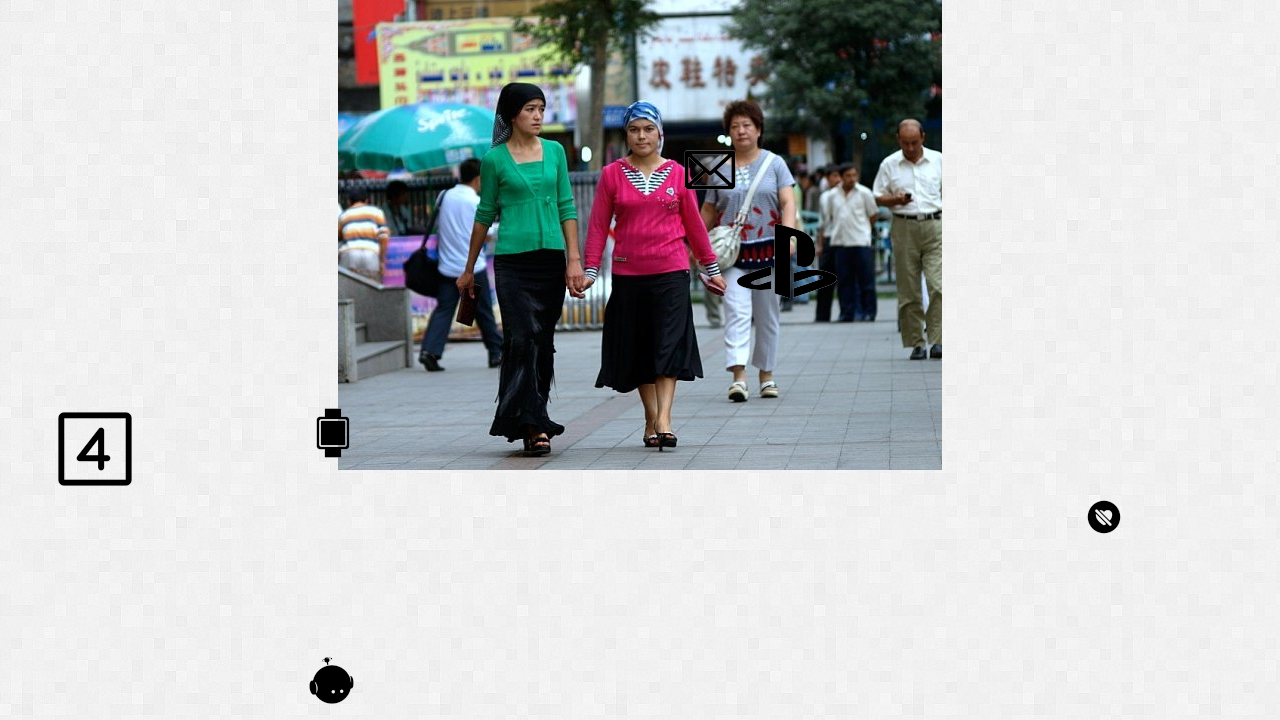 The height and width of the screenshot is (720, 1280). Describe the element at coordinates (331, 680) in the screenshot. I see `ionitron mascot logo for ionic framework` at that location.